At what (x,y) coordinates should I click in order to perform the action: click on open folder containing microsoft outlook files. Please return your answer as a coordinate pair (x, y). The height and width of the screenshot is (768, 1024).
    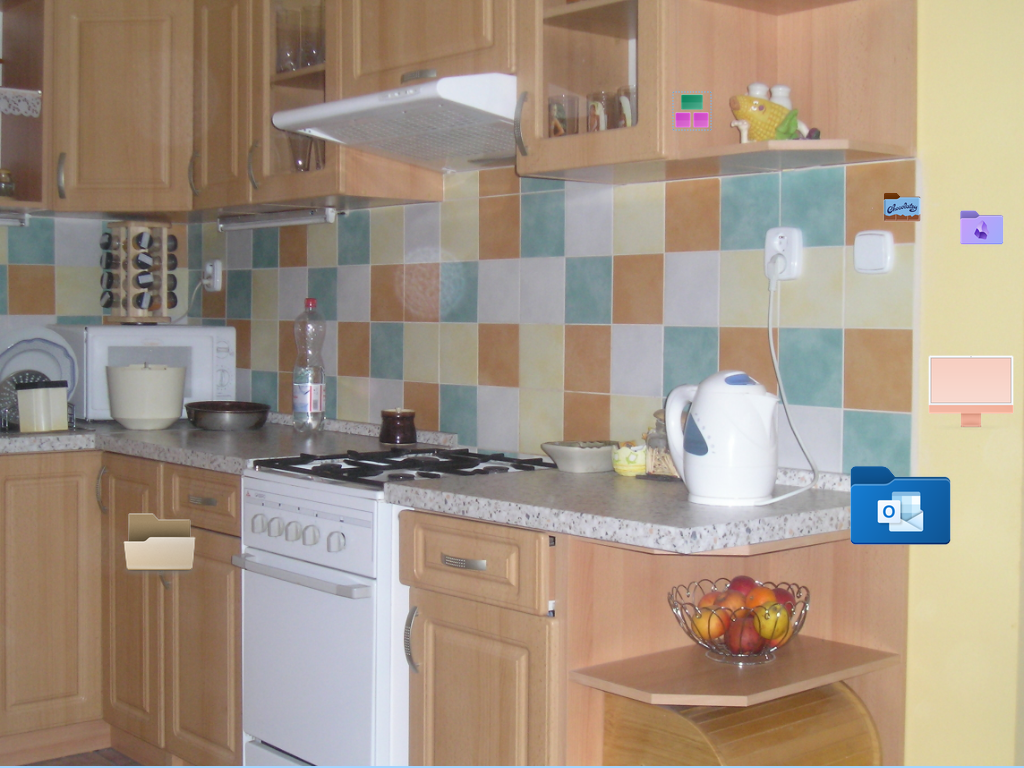
    Looking at the image, I should click on (900, 508).